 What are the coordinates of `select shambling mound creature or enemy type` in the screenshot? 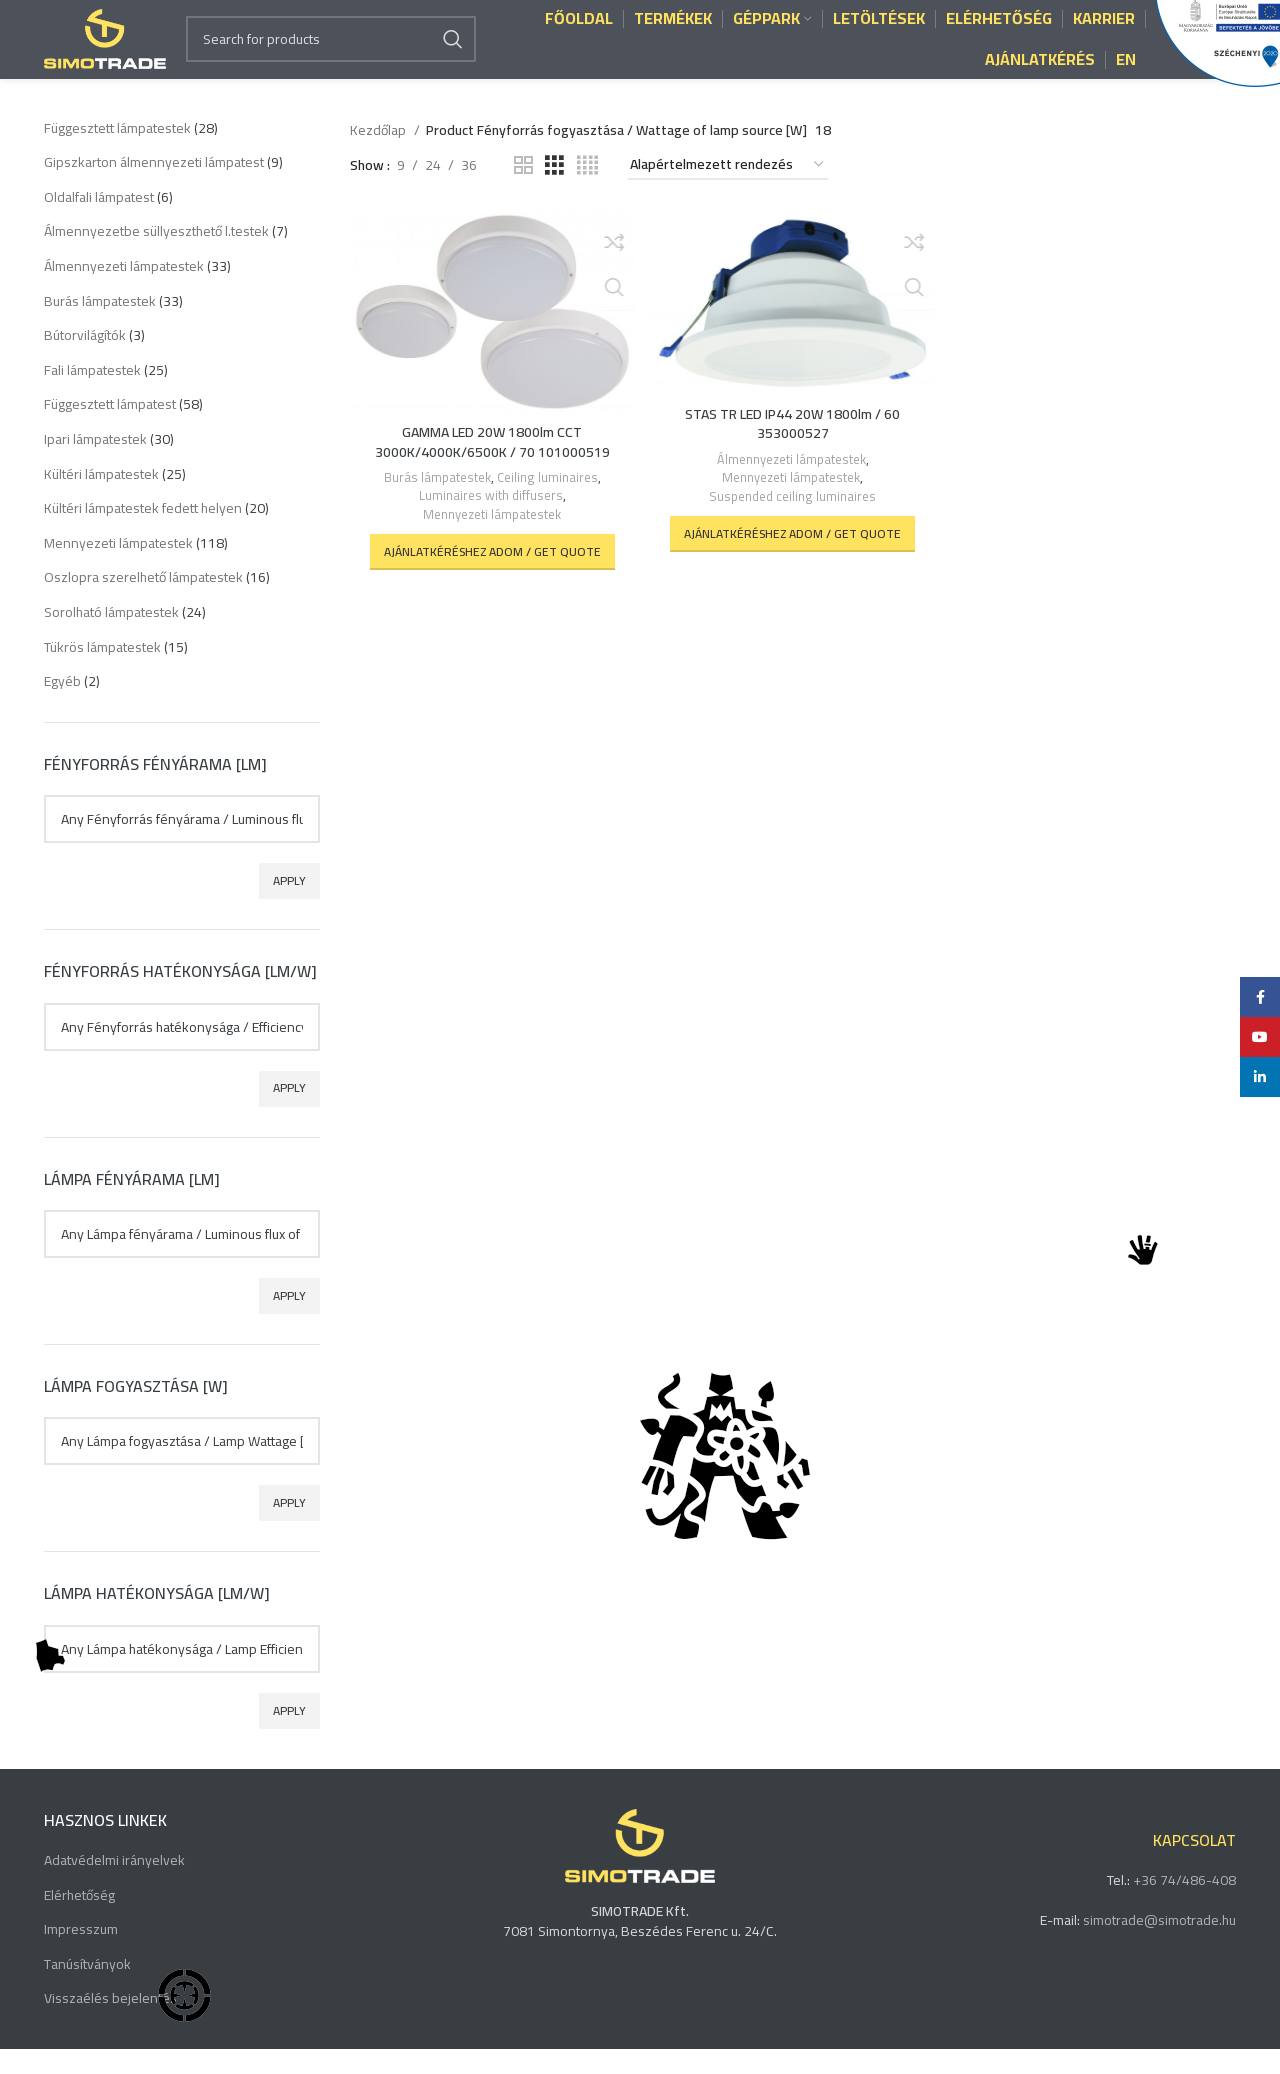 It's located at (725, 1456).